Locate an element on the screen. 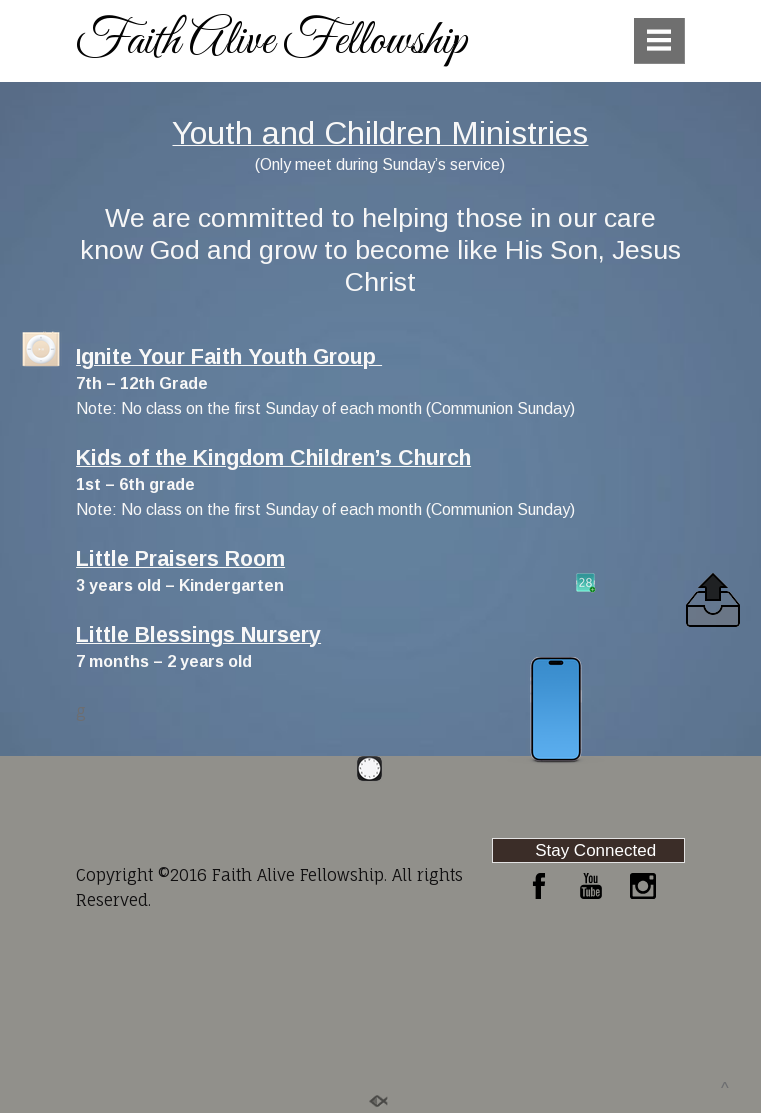 Image resolution: width=761 pixels, height=1113 pixels. create a new calendar appointment is located at coordinates (585, 582).